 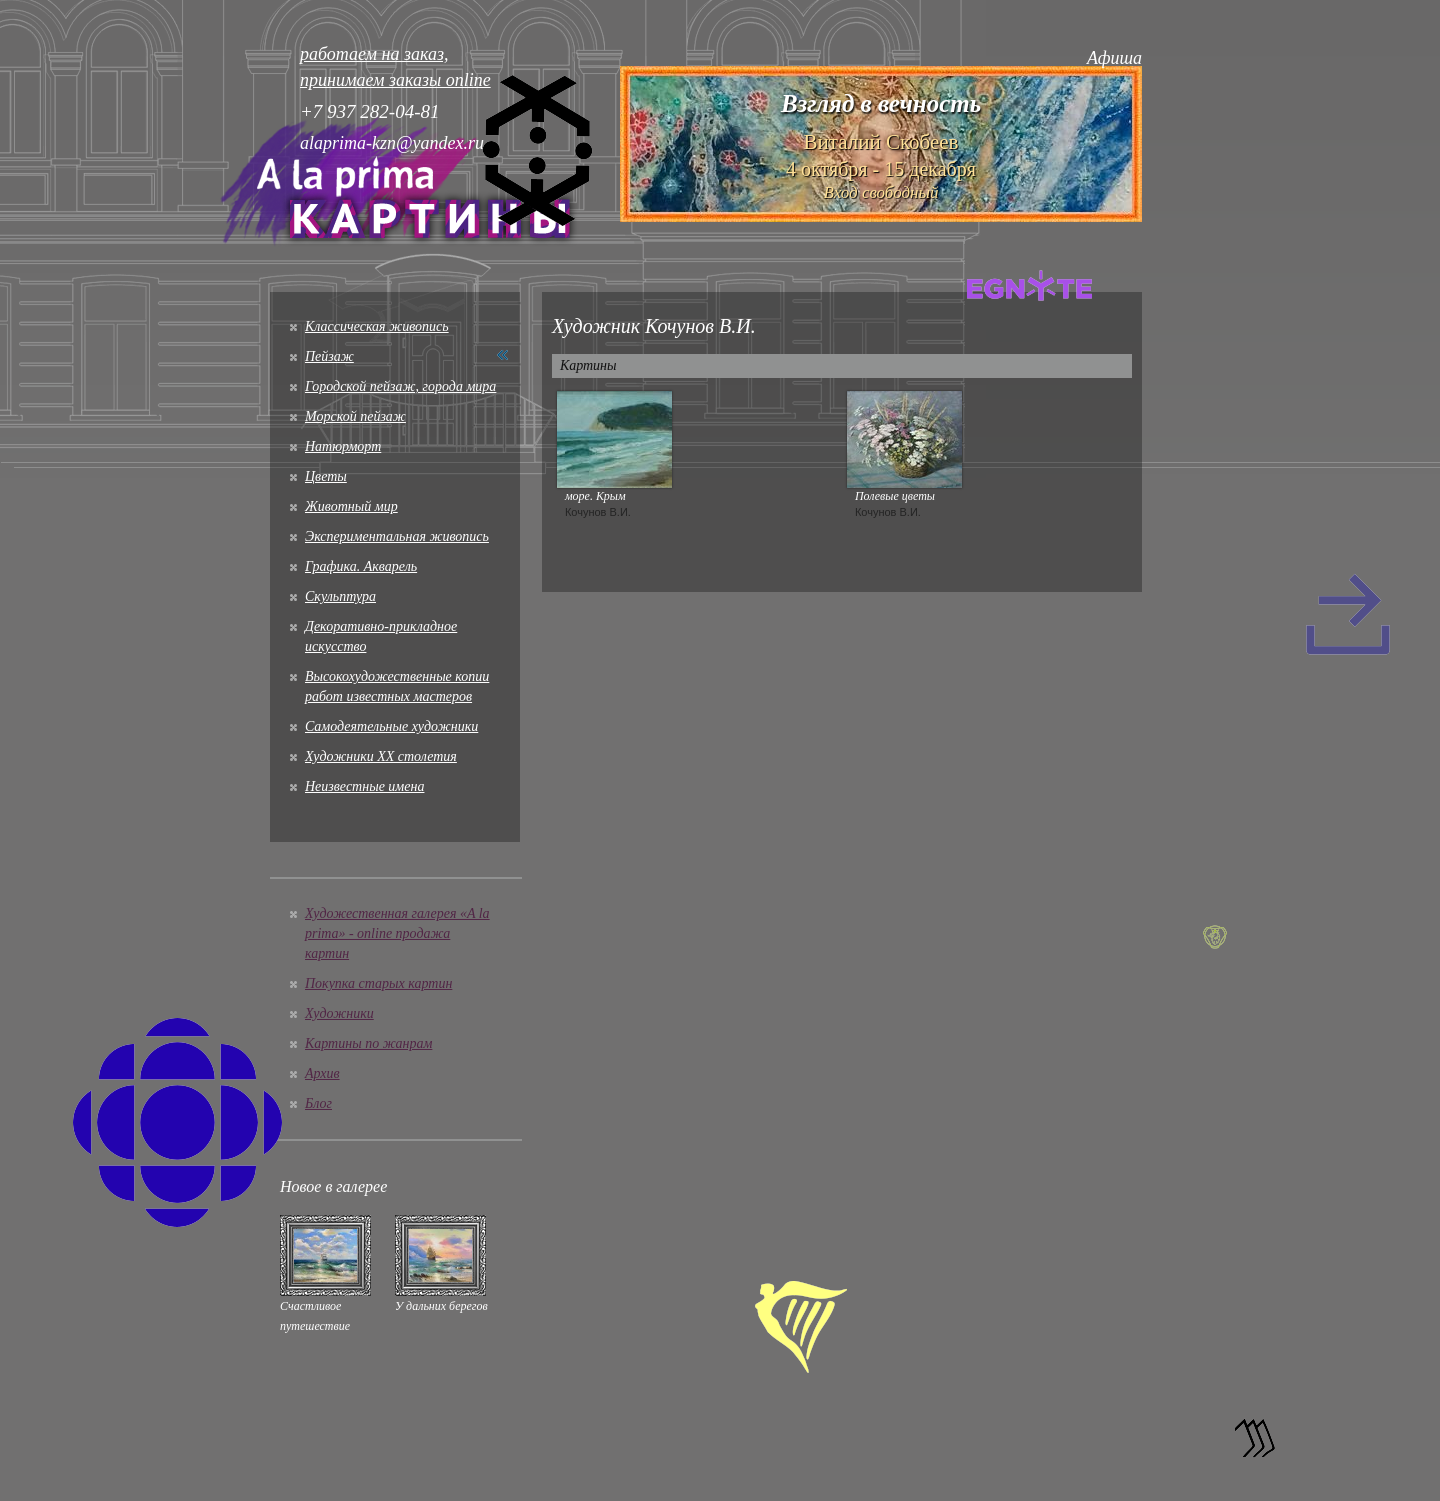 What do you see at coordinates (503, 355) in the screenshot?
I see `go back to the previous section` at bounding box center [503, 355].